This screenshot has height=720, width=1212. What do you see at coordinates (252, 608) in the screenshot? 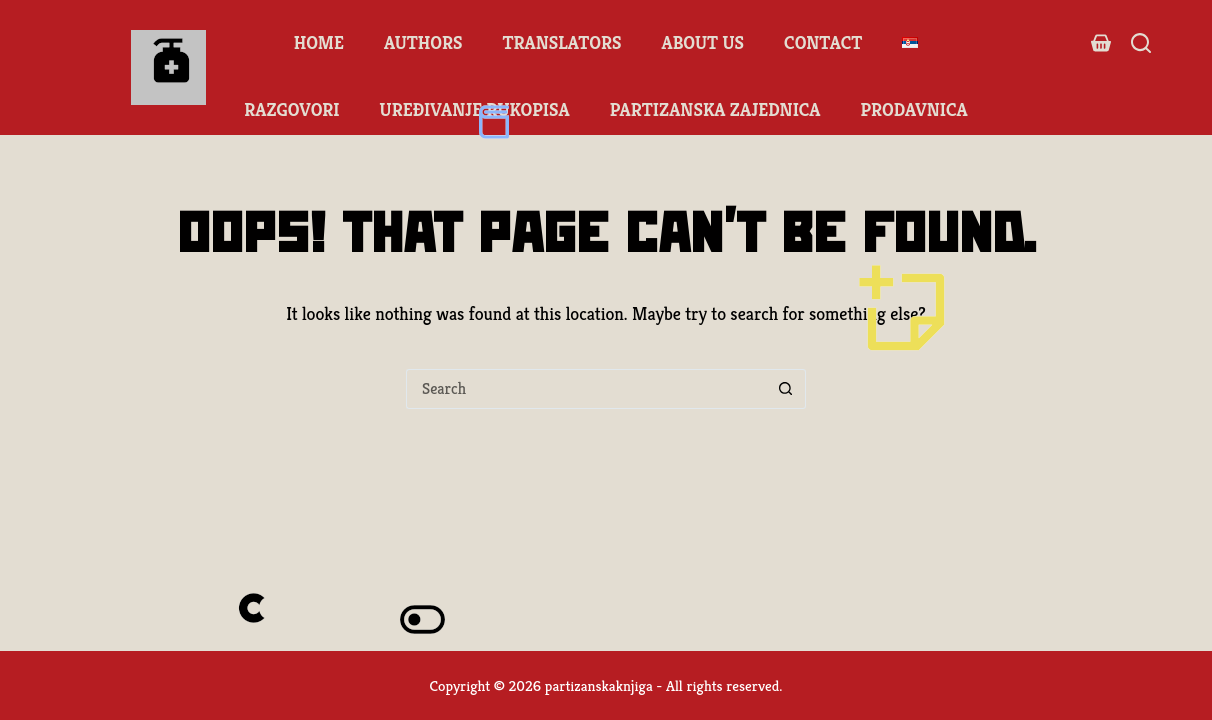
I see `cuttlefish brand logo` at bounding box center [252, 608].